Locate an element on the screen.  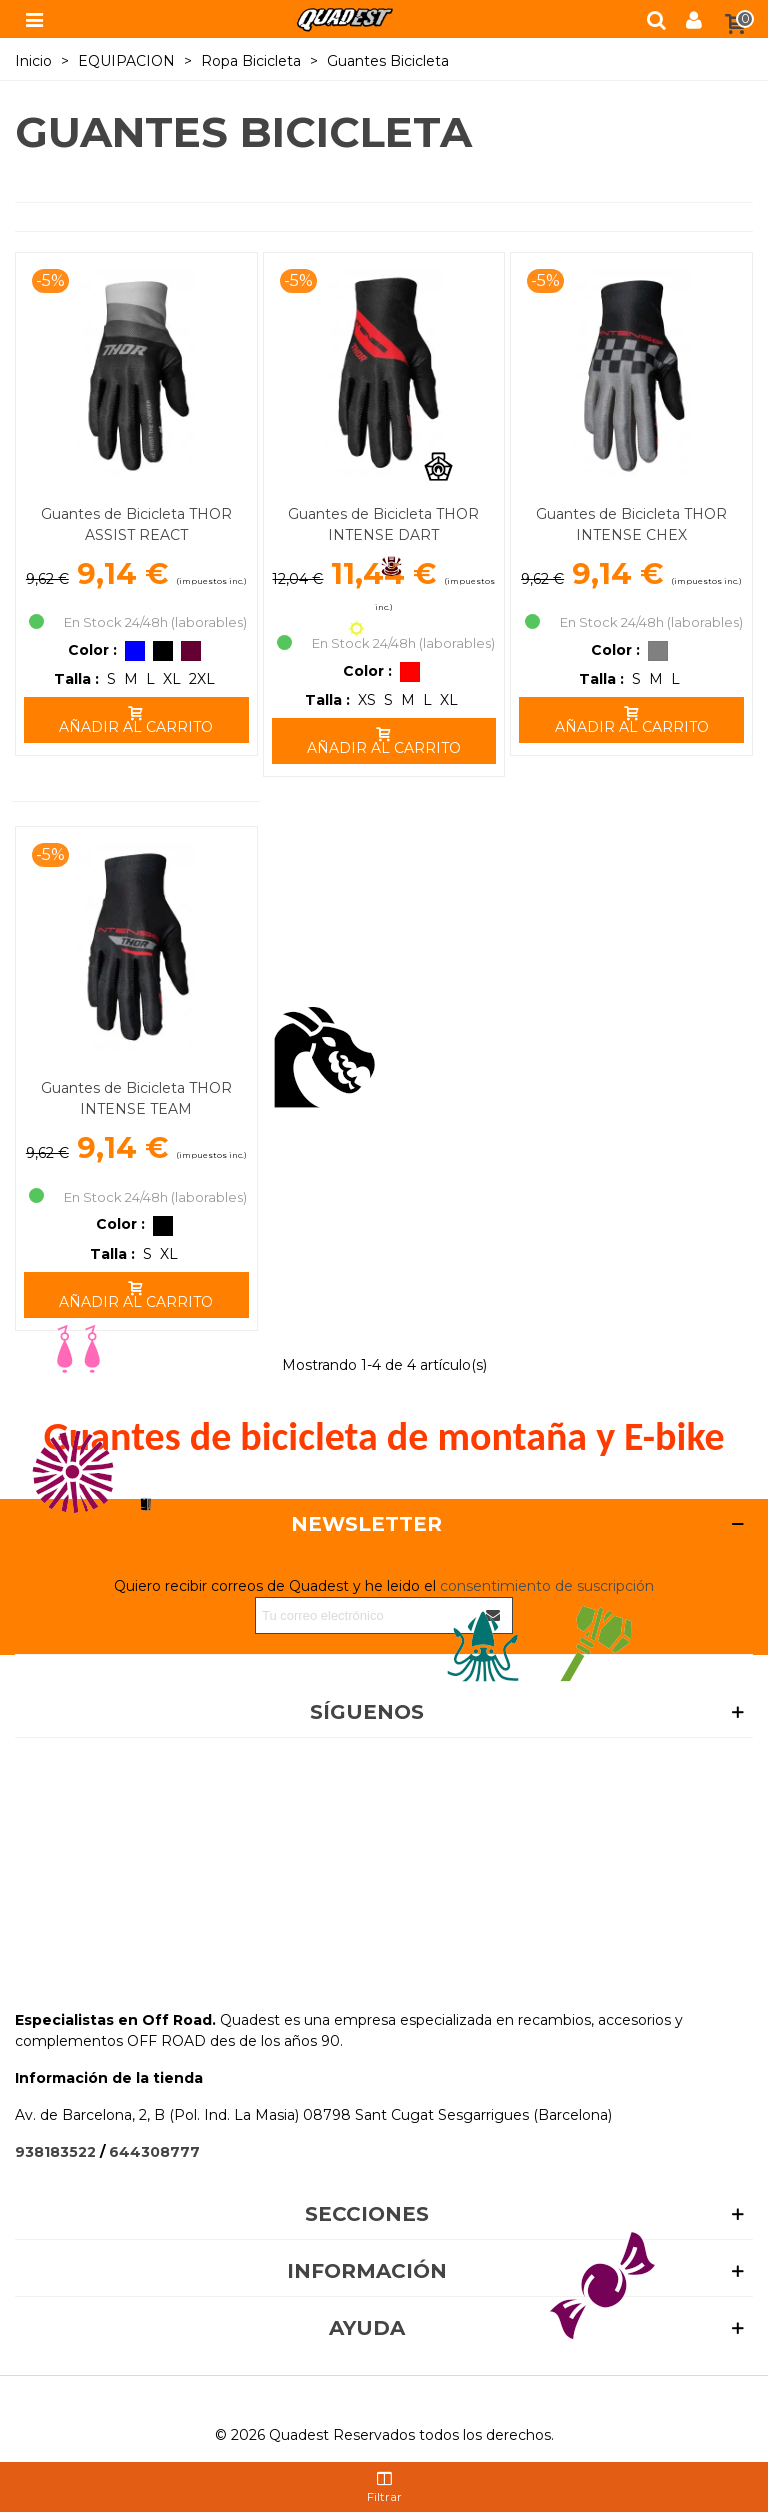
spikeball game or sports activity is located at coordinates (356, 628).